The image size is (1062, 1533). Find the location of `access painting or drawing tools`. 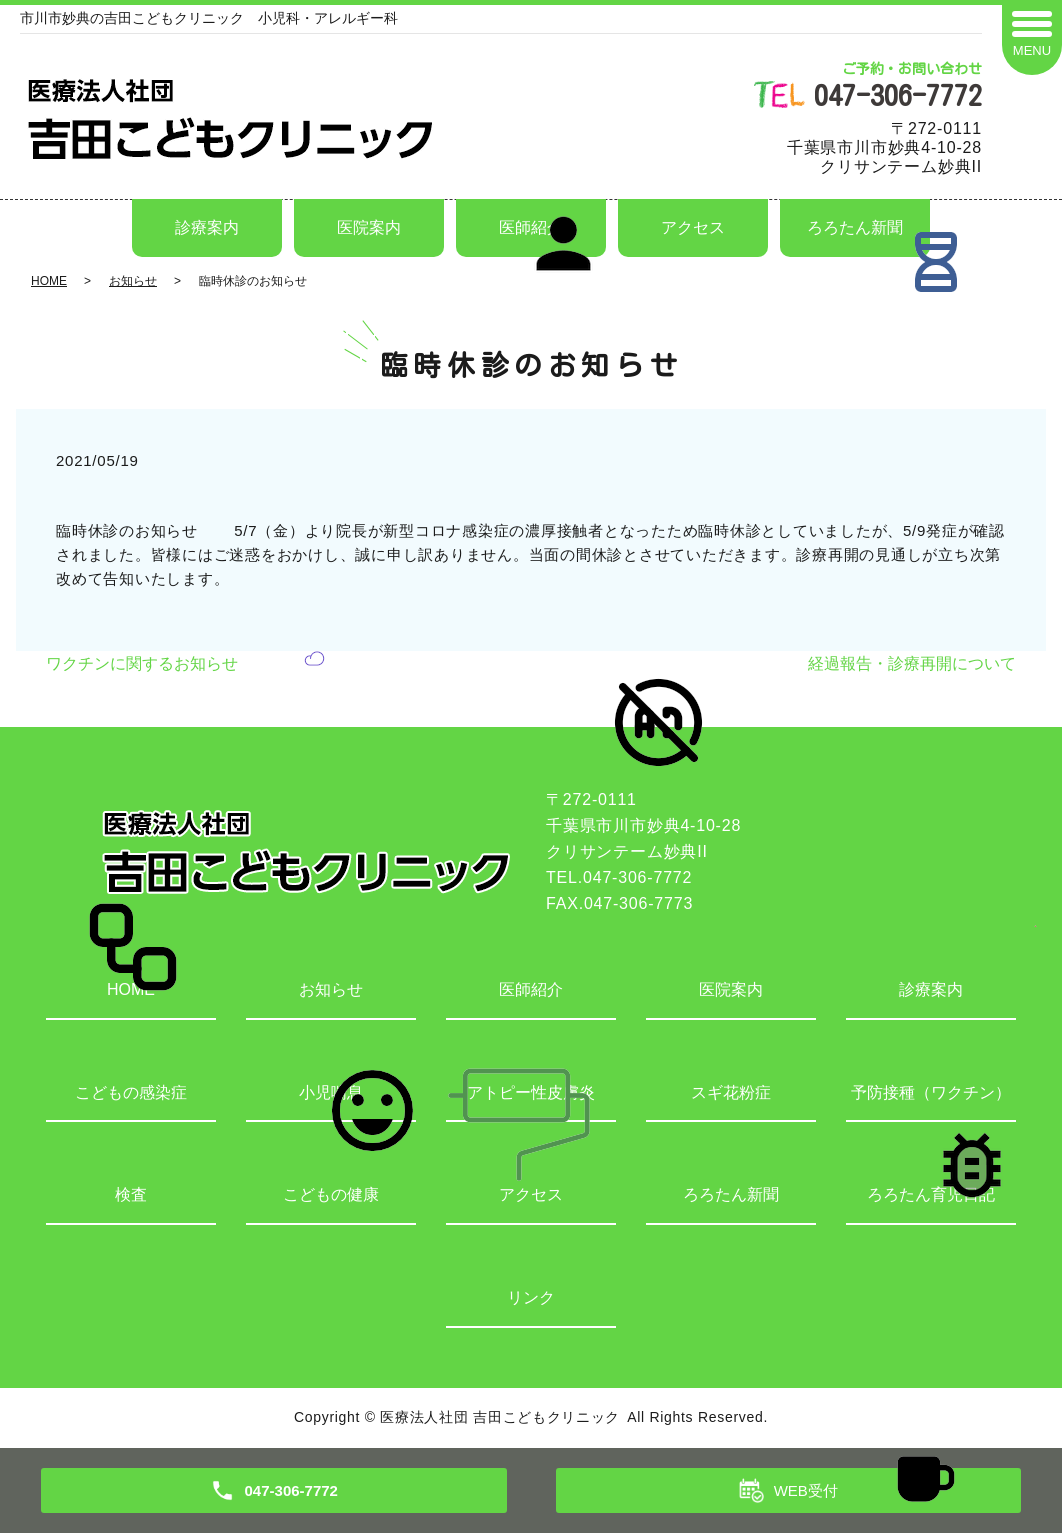

access painting or drawing tools is located at coordinates (519, 1115).